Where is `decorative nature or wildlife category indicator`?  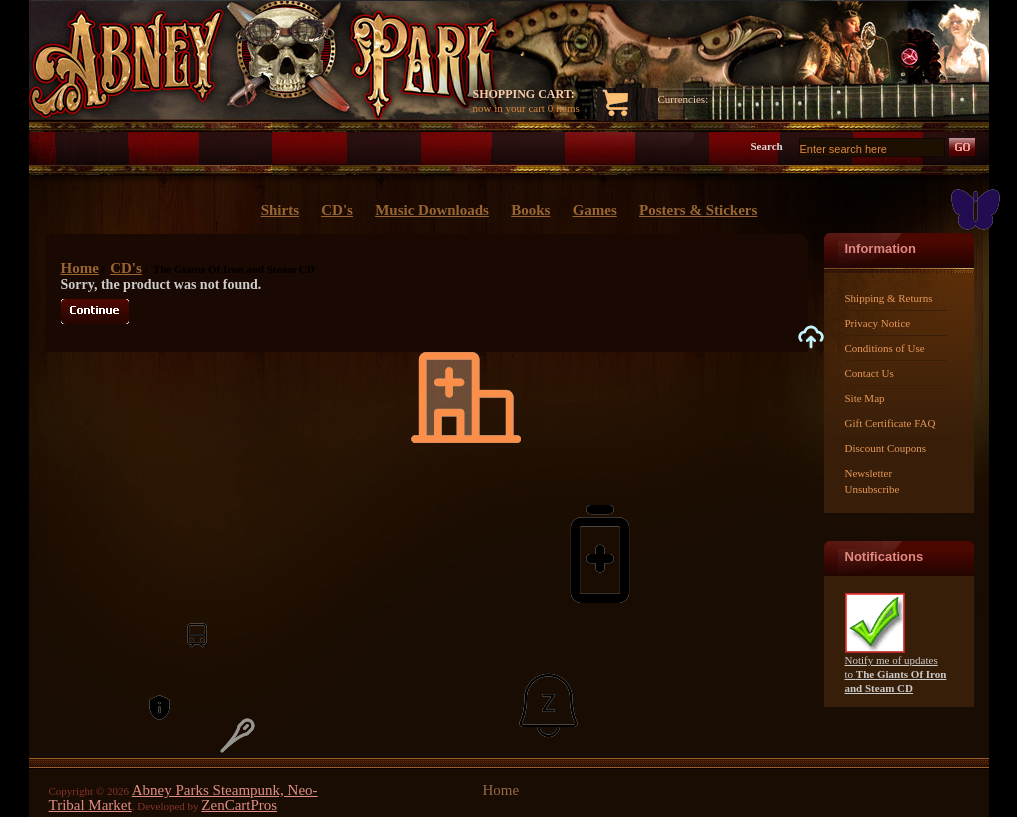
decorative nature or wildlife category indicator is located at coordinates (975, 208).